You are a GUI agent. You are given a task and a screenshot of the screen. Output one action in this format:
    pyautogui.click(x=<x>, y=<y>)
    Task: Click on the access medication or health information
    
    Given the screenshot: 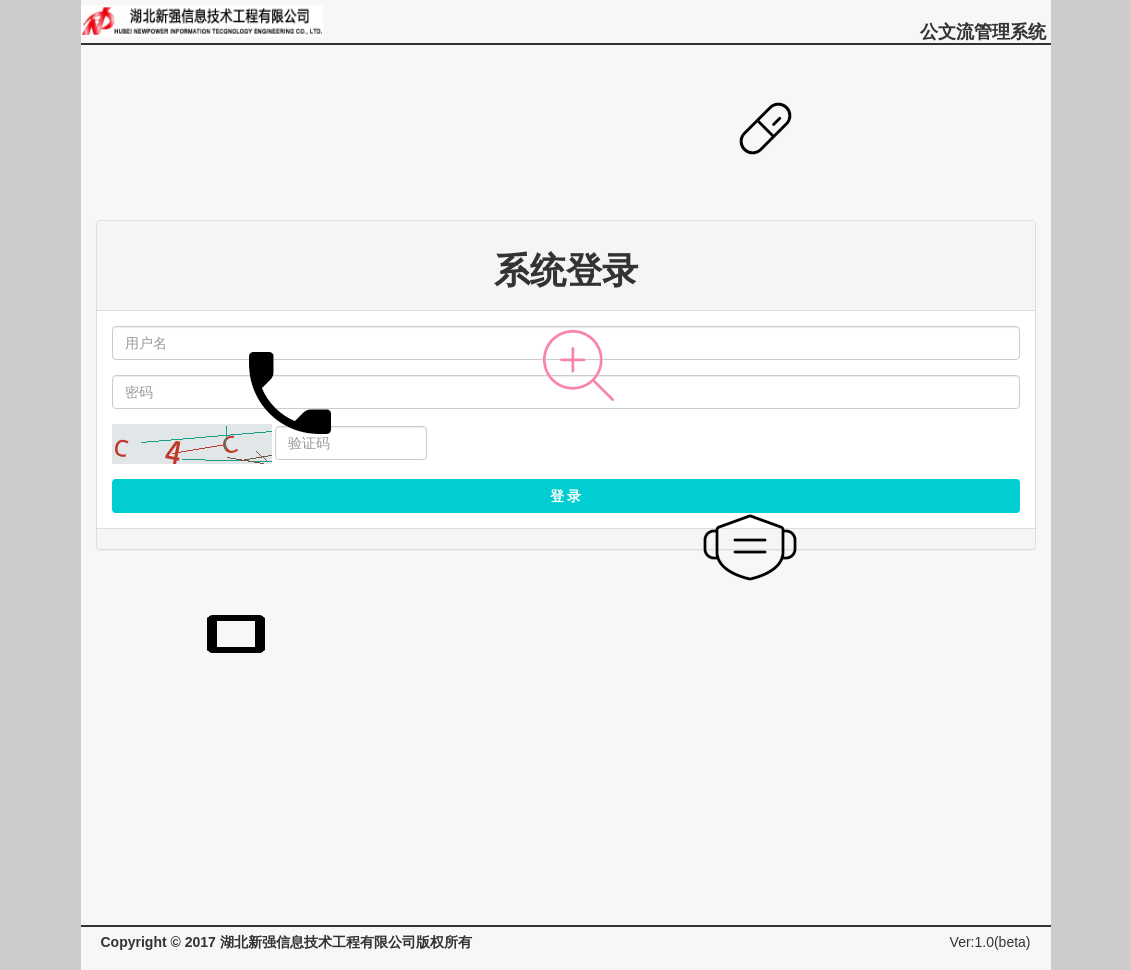 What is the action you would take?
    pyautogui.click(x=765, y=128)
    